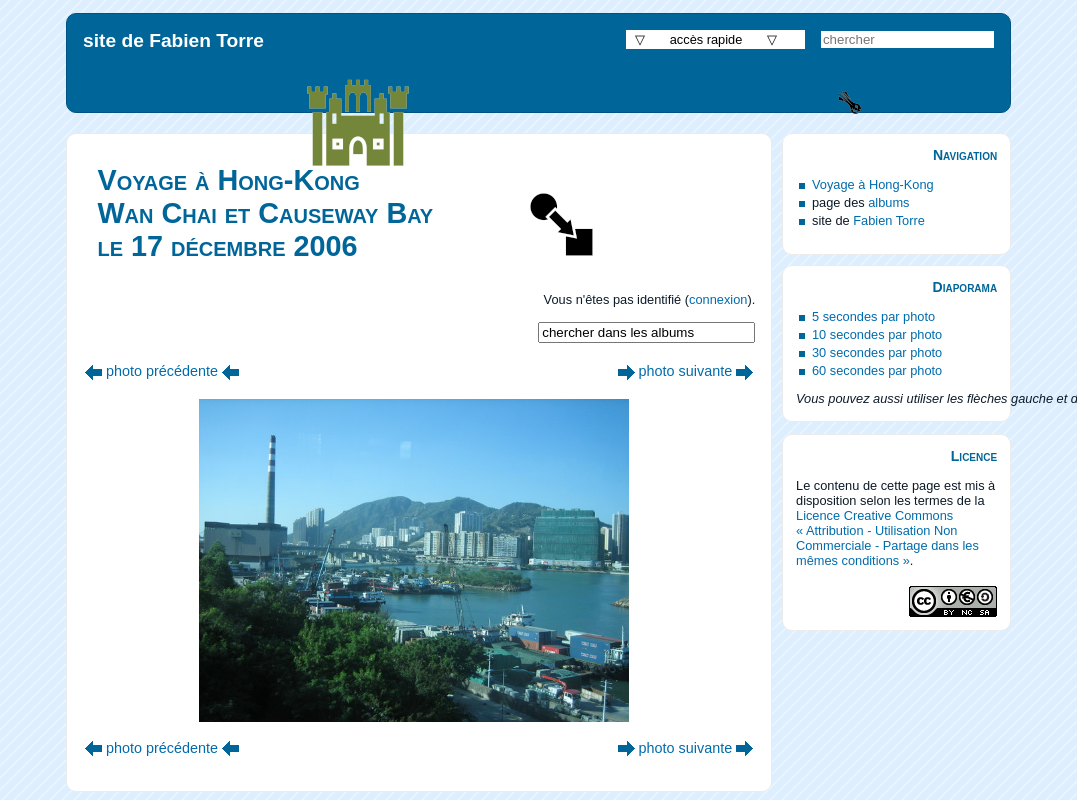  I want to click on view castle or fortress location, so click(358, 117).